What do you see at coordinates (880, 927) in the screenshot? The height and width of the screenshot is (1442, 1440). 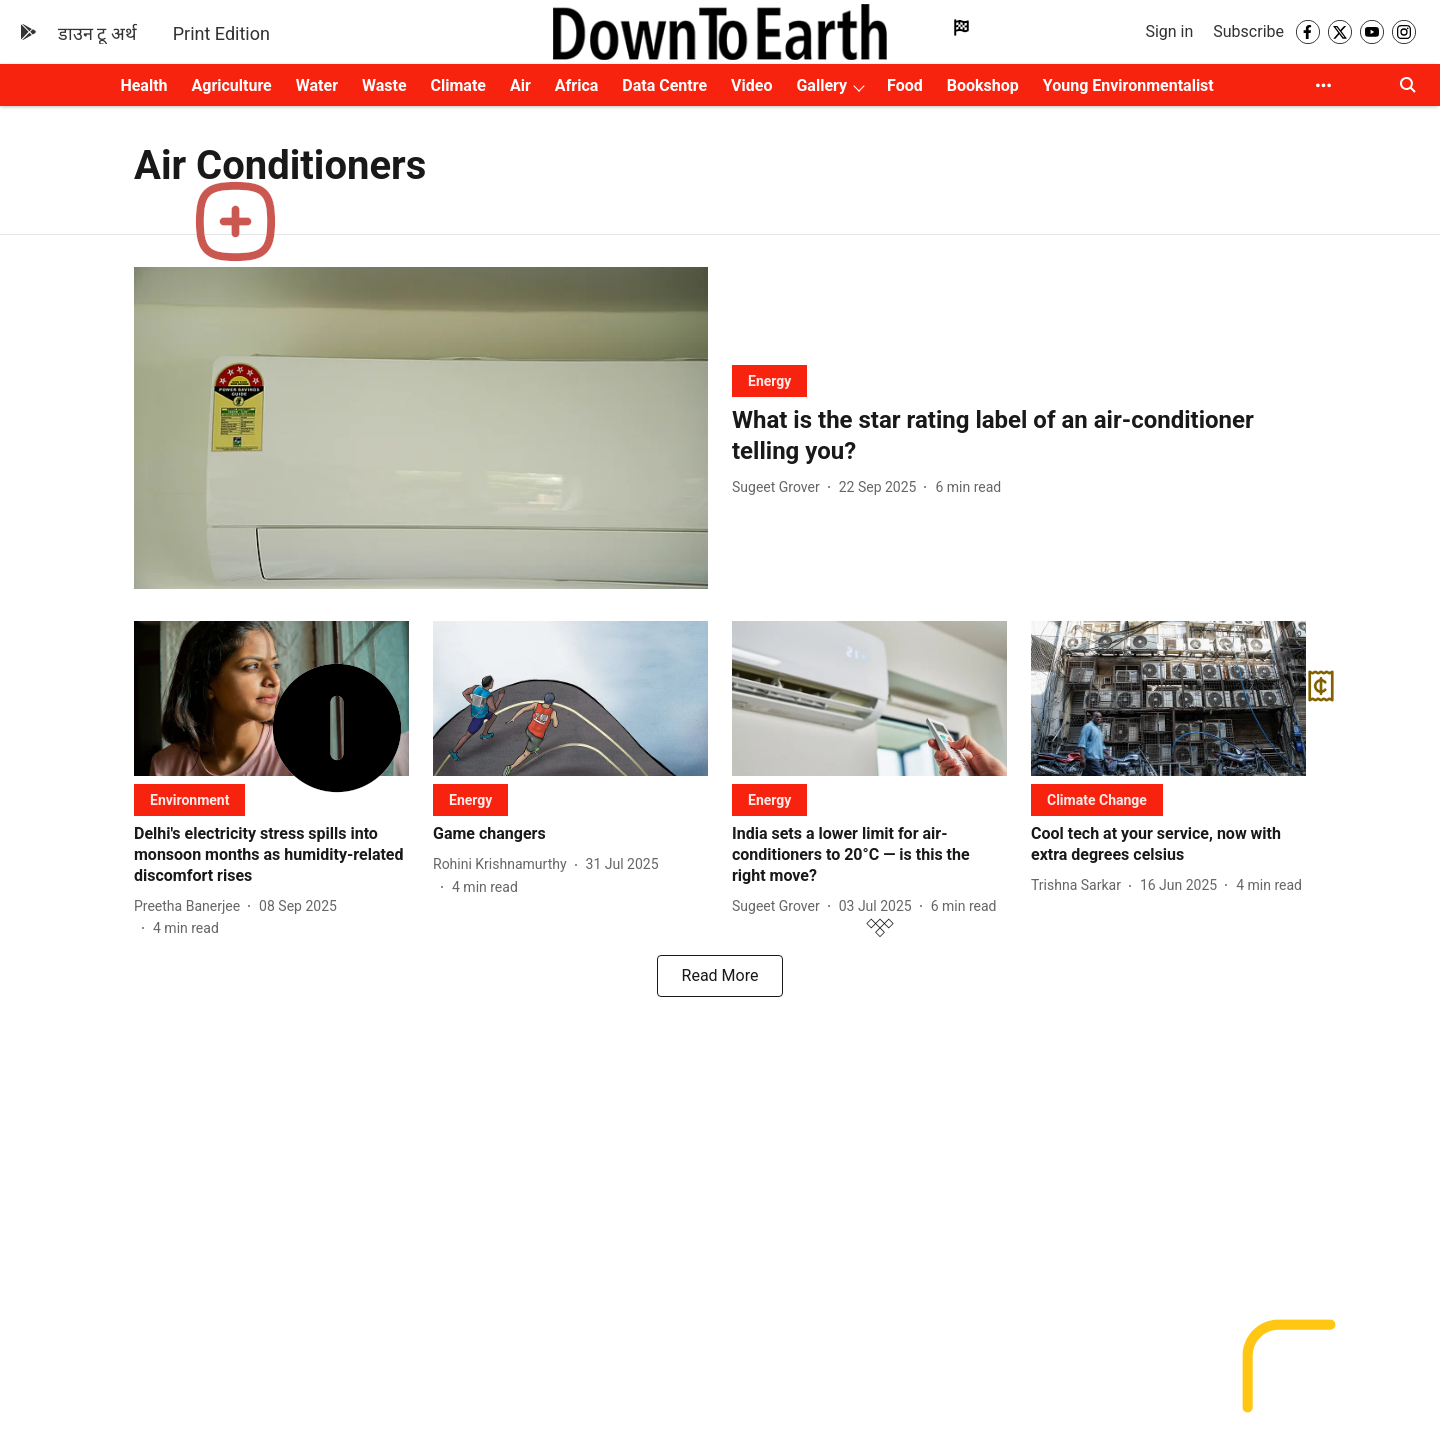 I see `open tidal music streaming app` at bounding box center [880, 927].